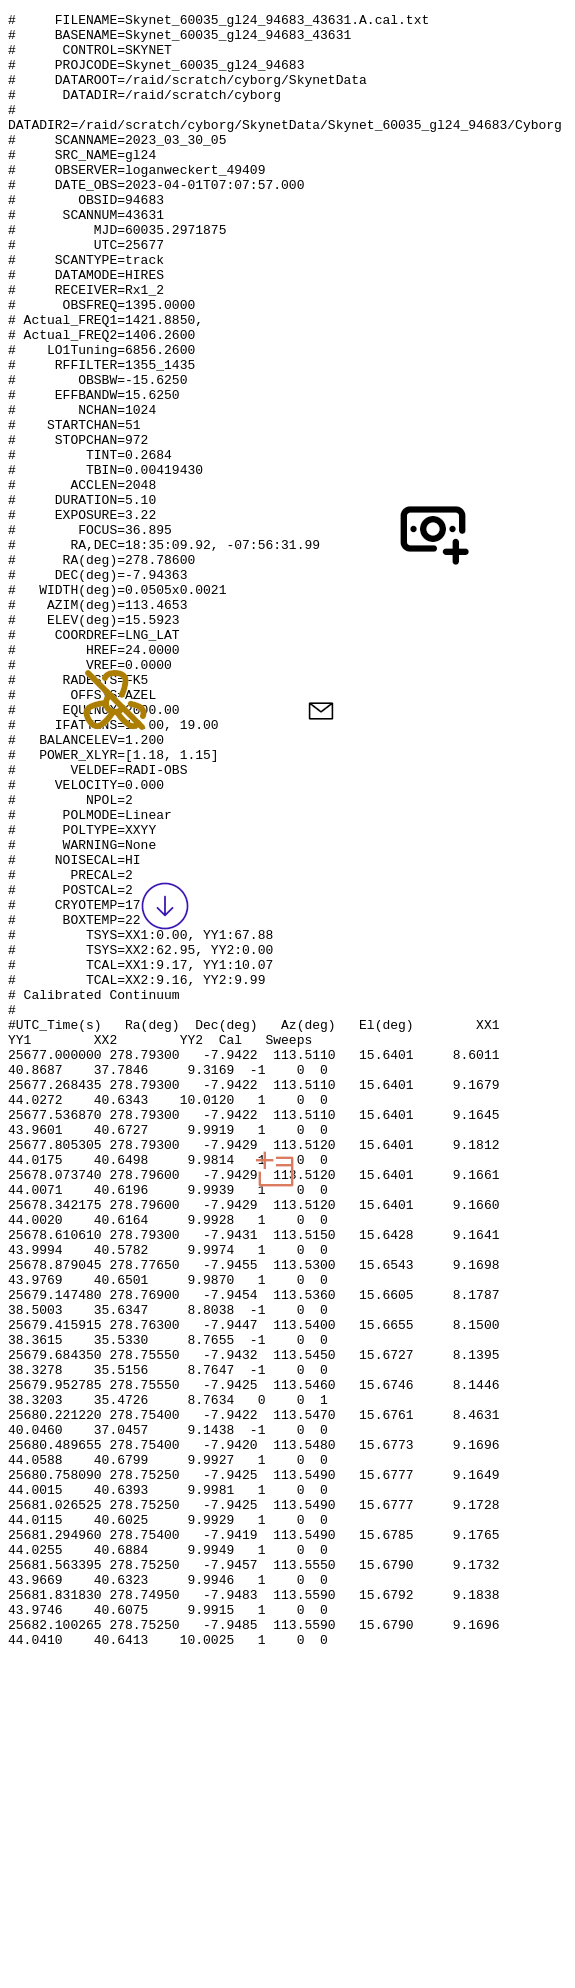 The image size is (575, 1988). Describe the element at coordinates (433, 529) in the screenshot. I see `add funds to your account` at that location.